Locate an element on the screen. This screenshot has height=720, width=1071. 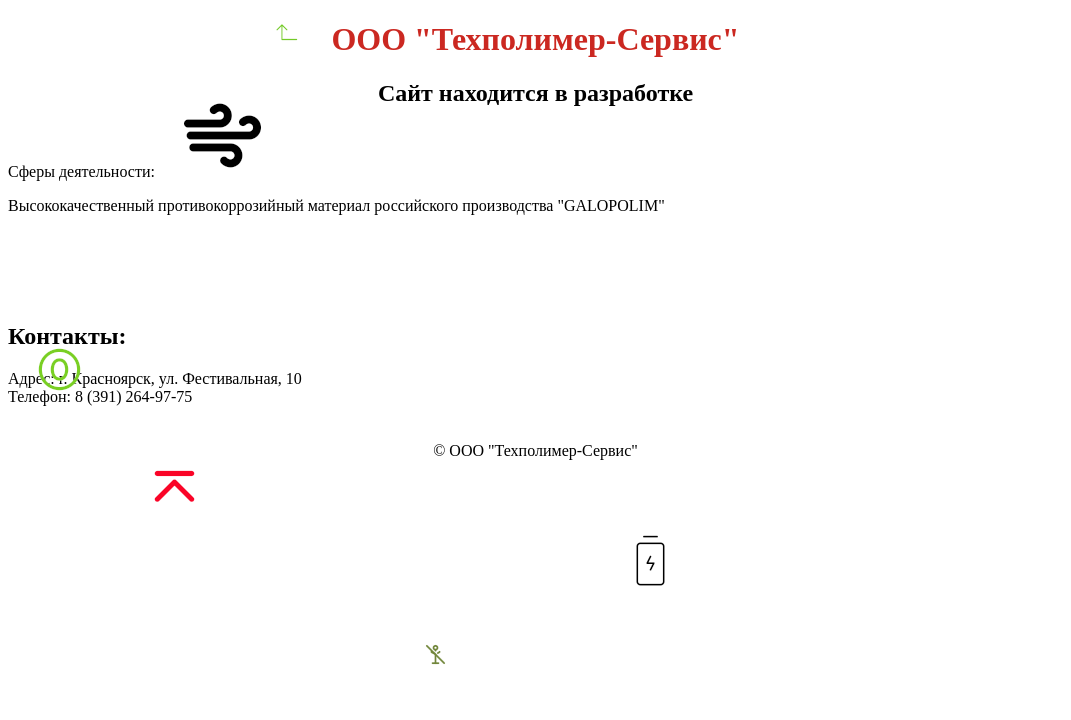
disable wardrobe or clothing display feature is located at coordinates (435, 654).